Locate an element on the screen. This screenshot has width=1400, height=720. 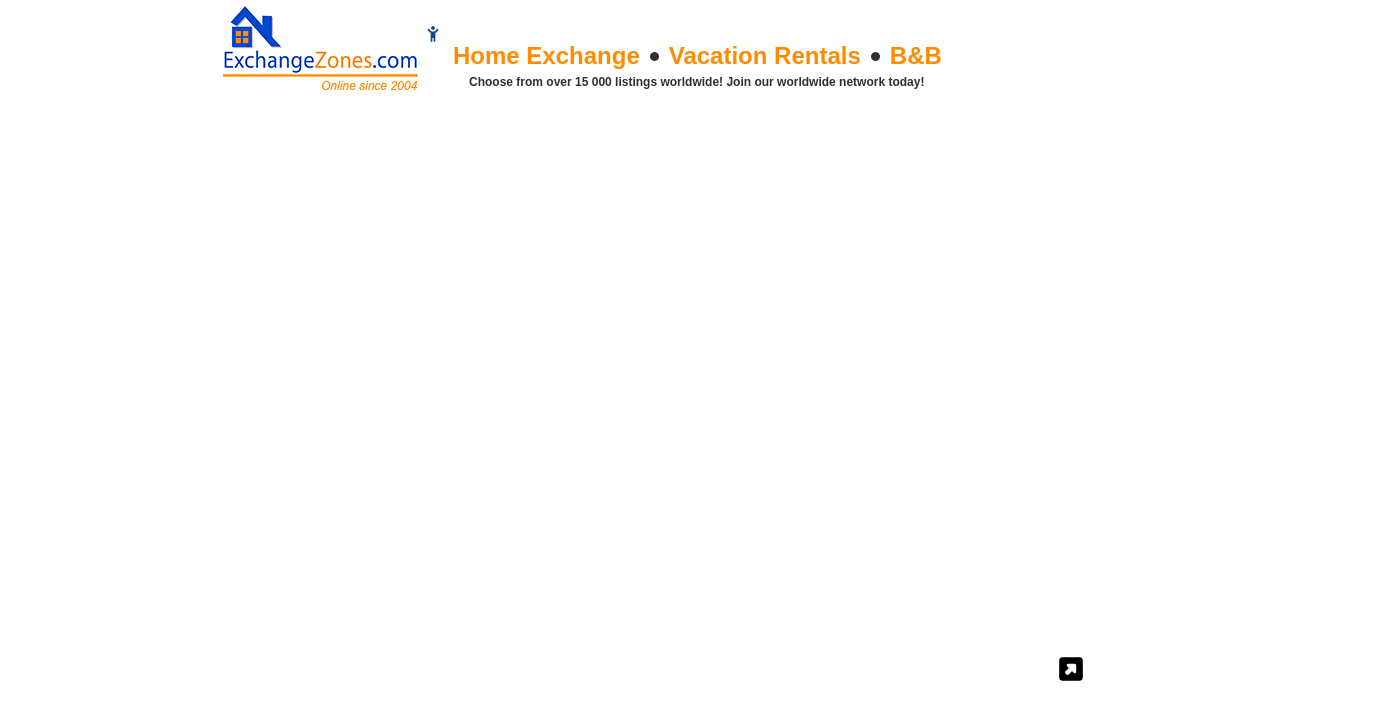
indicates child-friendly content or features is located at coordinates (433, 34).